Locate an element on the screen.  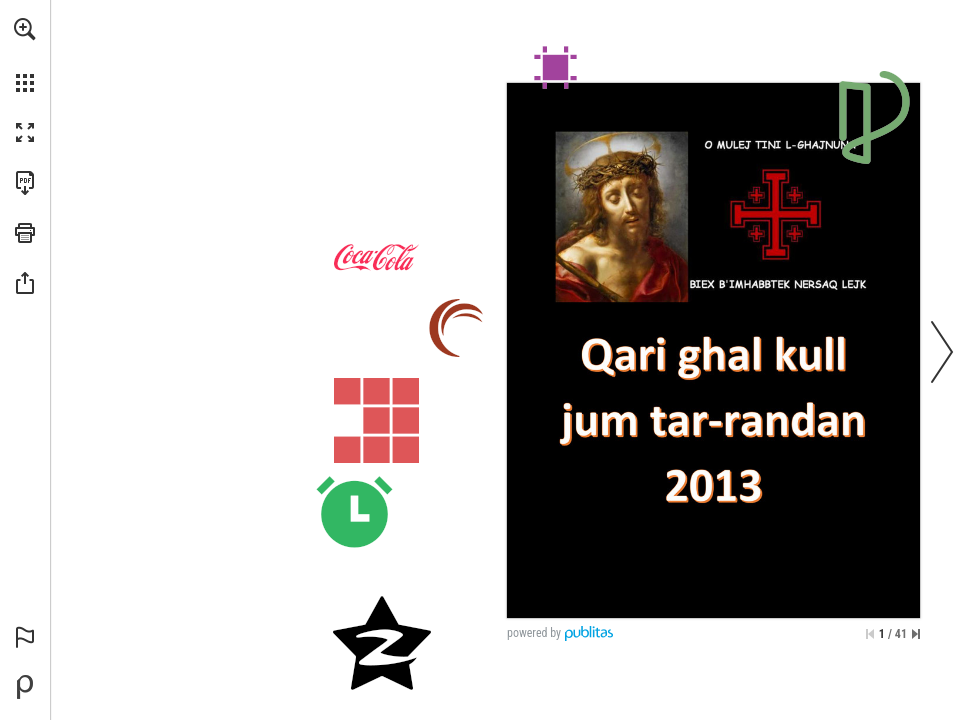
open Progate coding learning platform is located at coordinates (874, 117).